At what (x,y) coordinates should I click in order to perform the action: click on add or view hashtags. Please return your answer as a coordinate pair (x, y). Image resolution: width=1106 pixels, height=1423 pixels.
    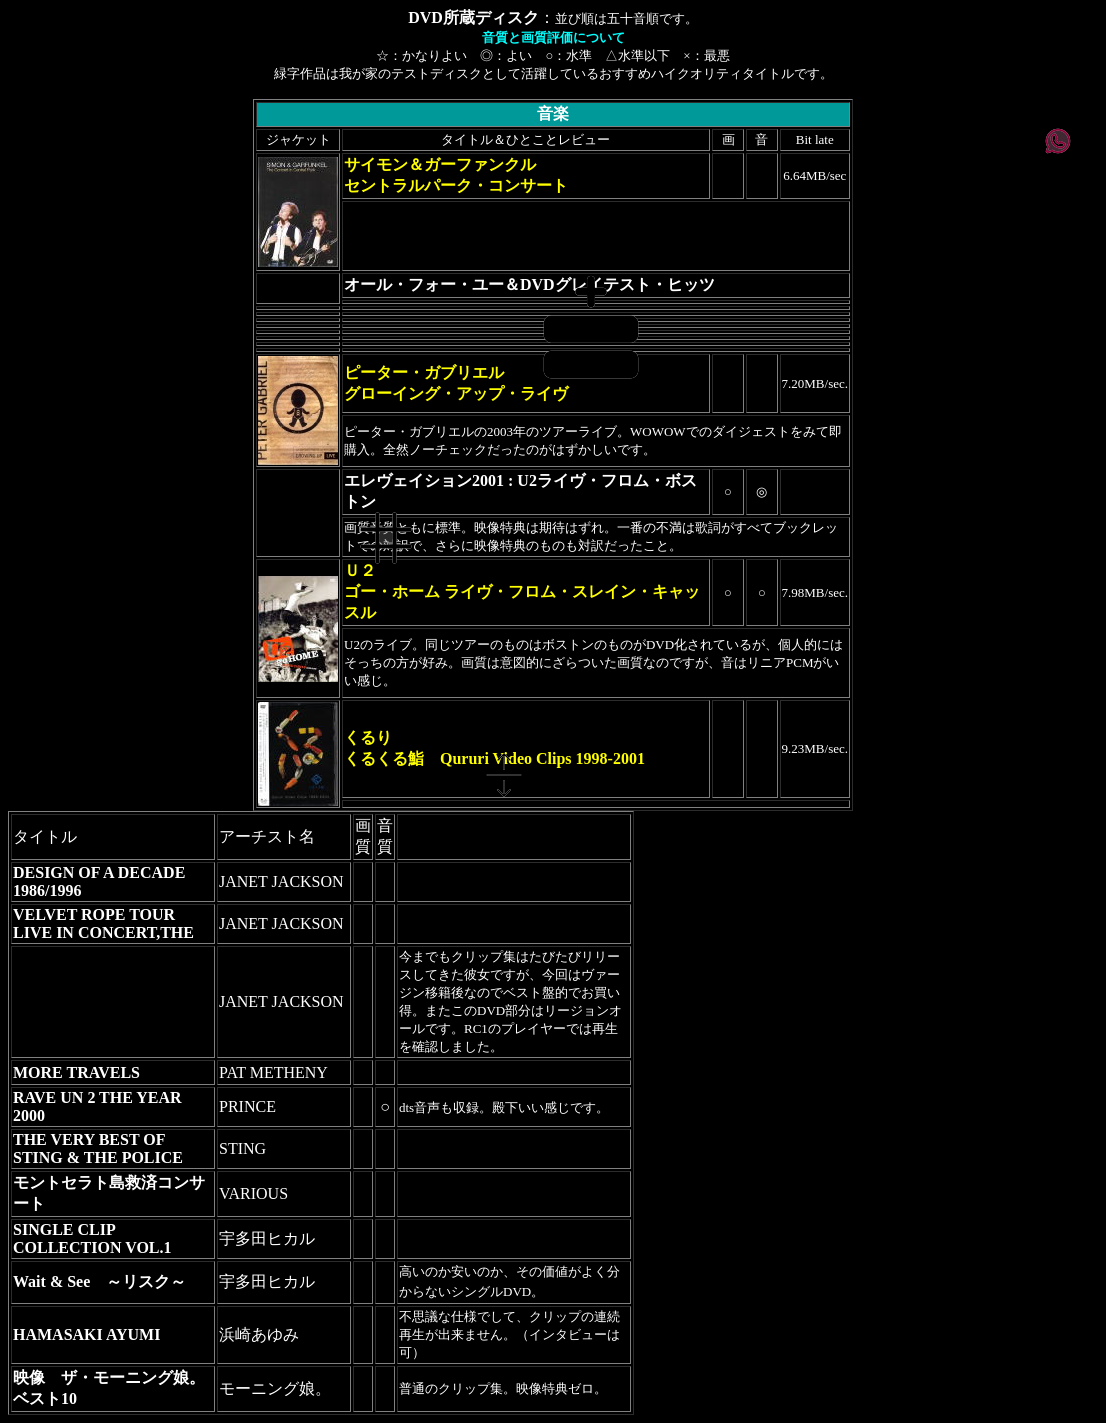
    Looking at the image, I should click on (386, 538).